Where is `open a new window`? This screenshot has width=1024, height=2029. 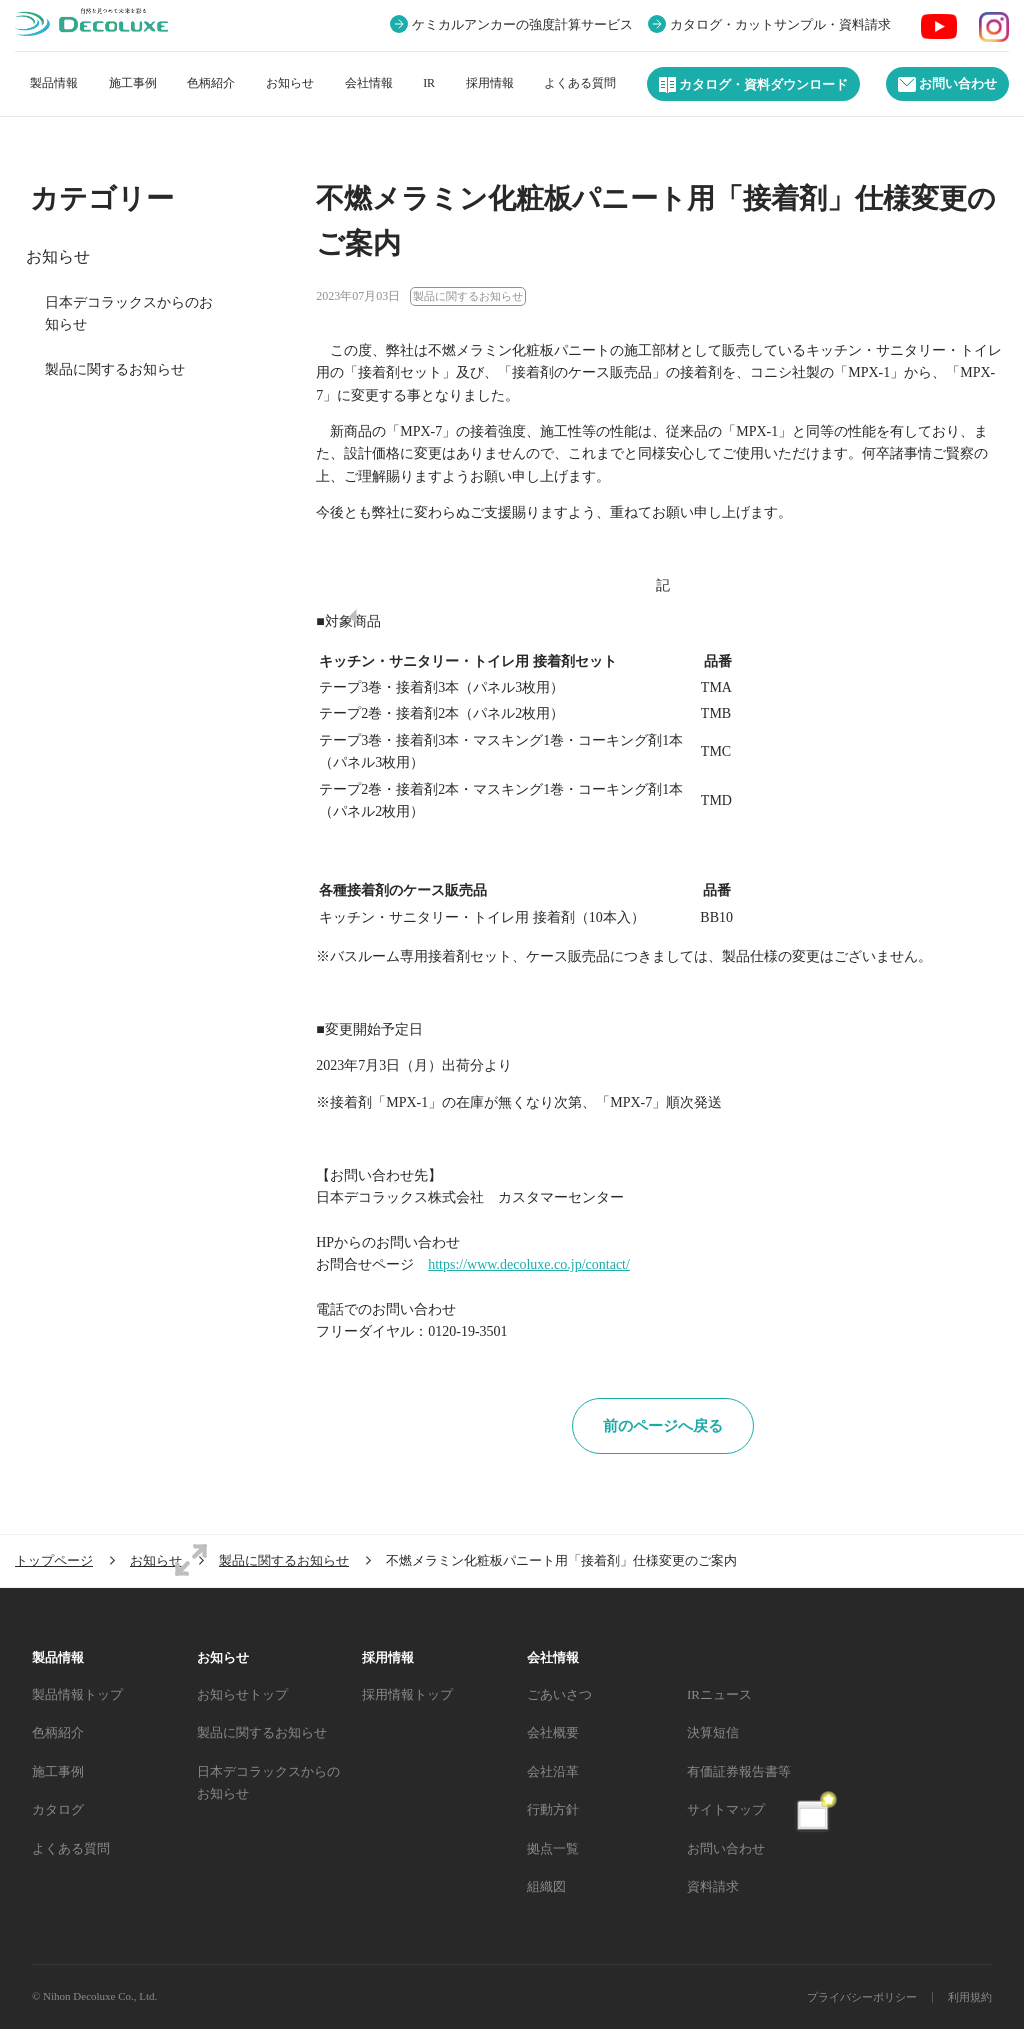 open a new window is located at coordinates (815, 1812).